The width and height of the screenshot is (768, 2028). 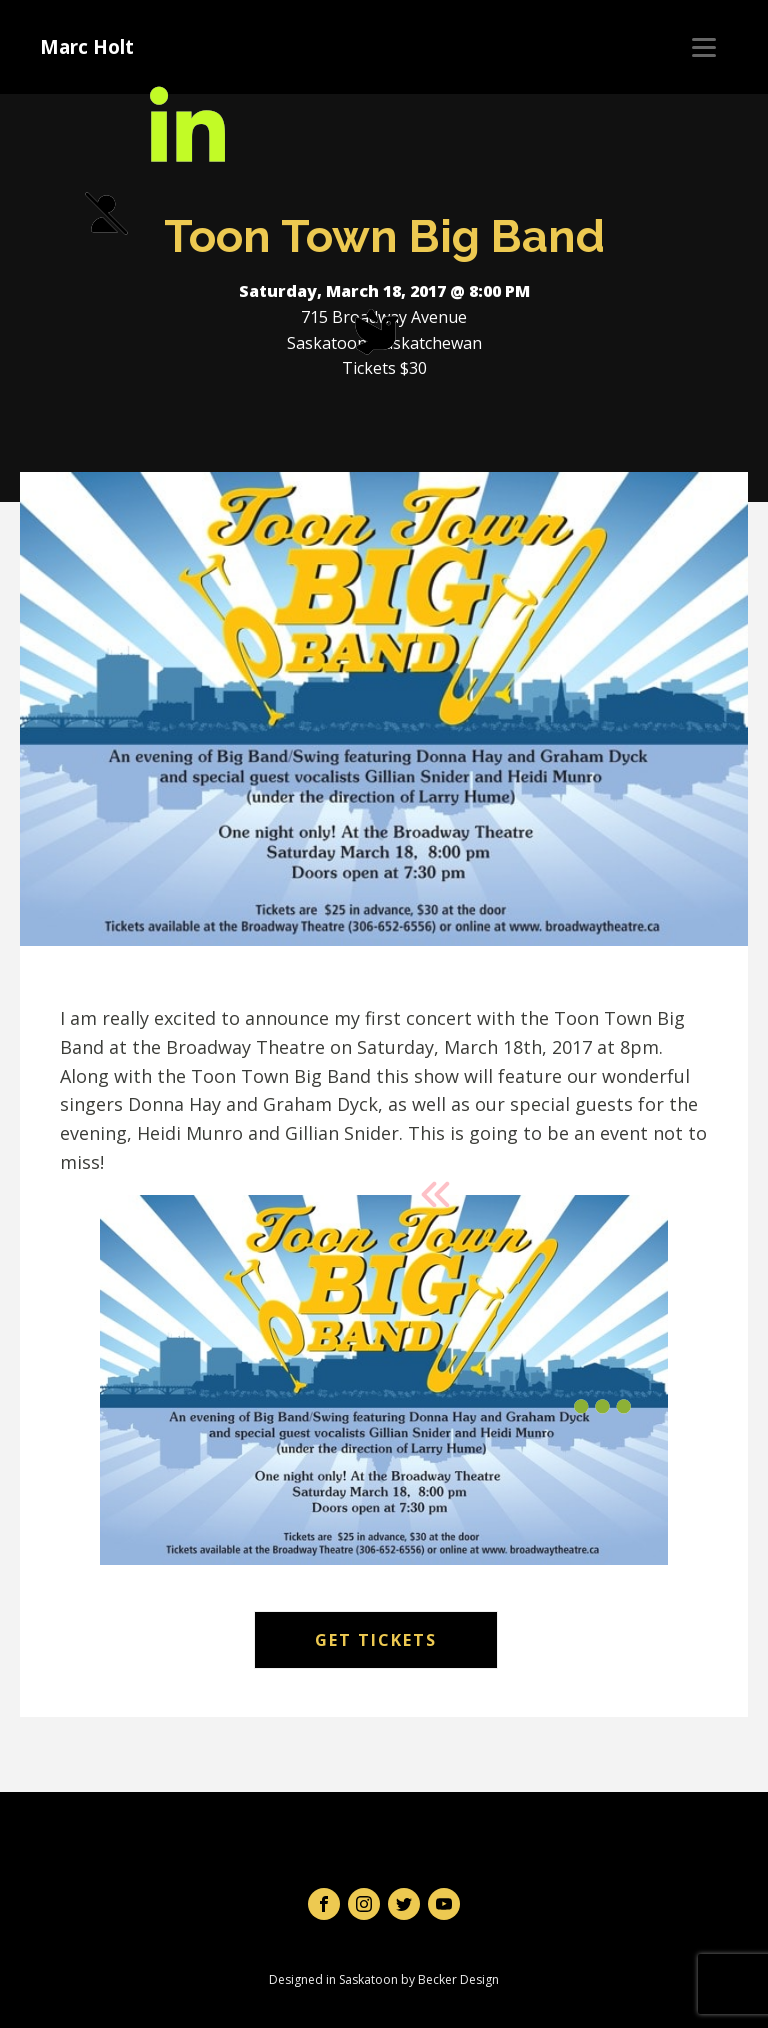 I want to click on indicates peace or harmony settings, so click(x=376, y=333).